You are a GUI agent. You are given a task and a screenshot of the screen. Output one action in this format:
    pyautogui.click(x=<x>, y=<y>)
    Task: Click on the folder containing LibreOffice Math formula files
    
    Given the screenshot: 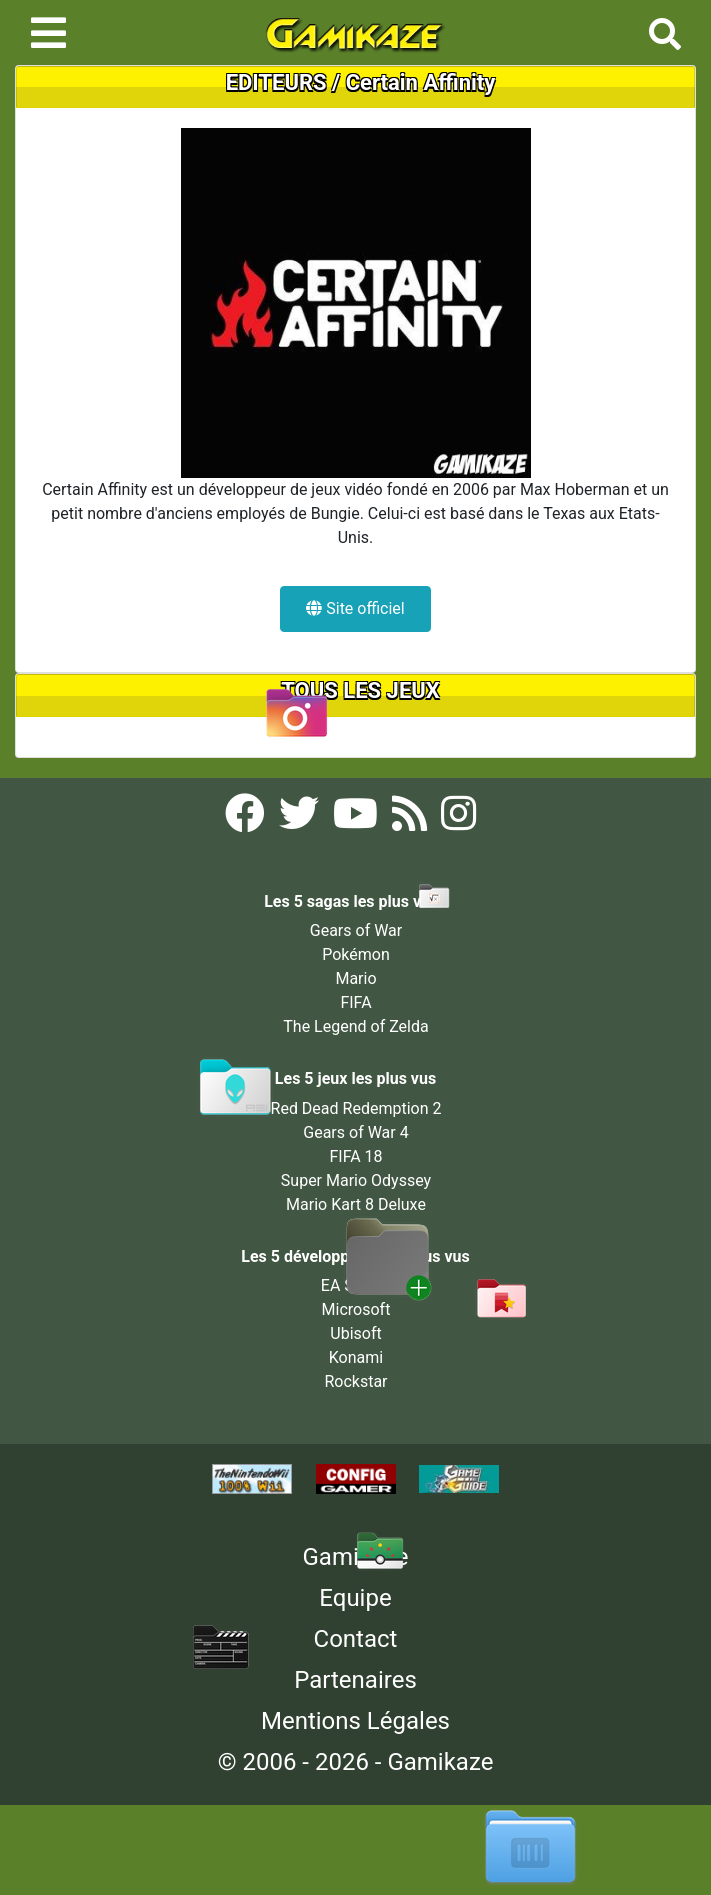 What is the action you would take?
    pyautogui.click(x=434, y=897)
    